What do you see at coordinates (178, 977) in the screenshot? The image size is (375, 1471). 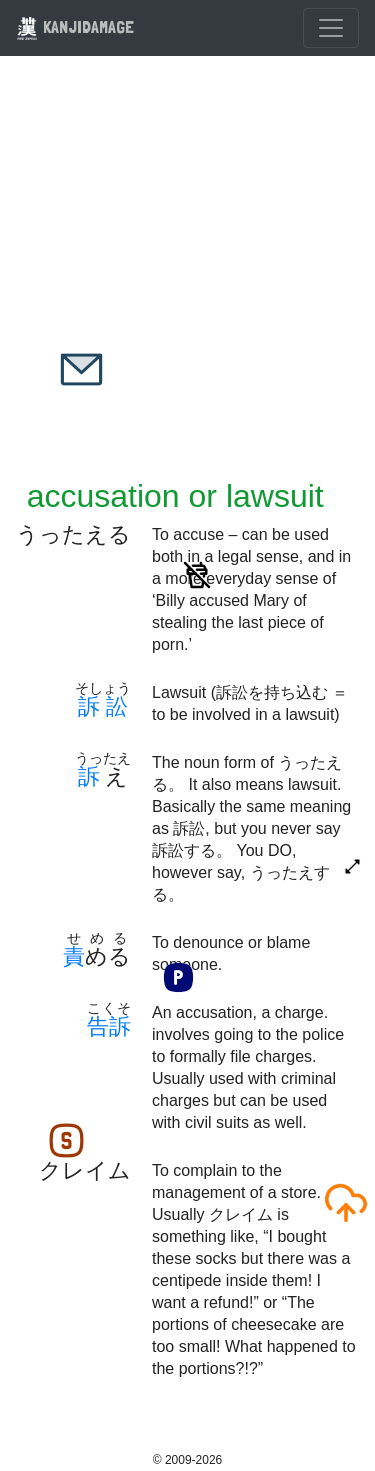 I see `indicates parking availability or location` at bounding box center [178, 977].